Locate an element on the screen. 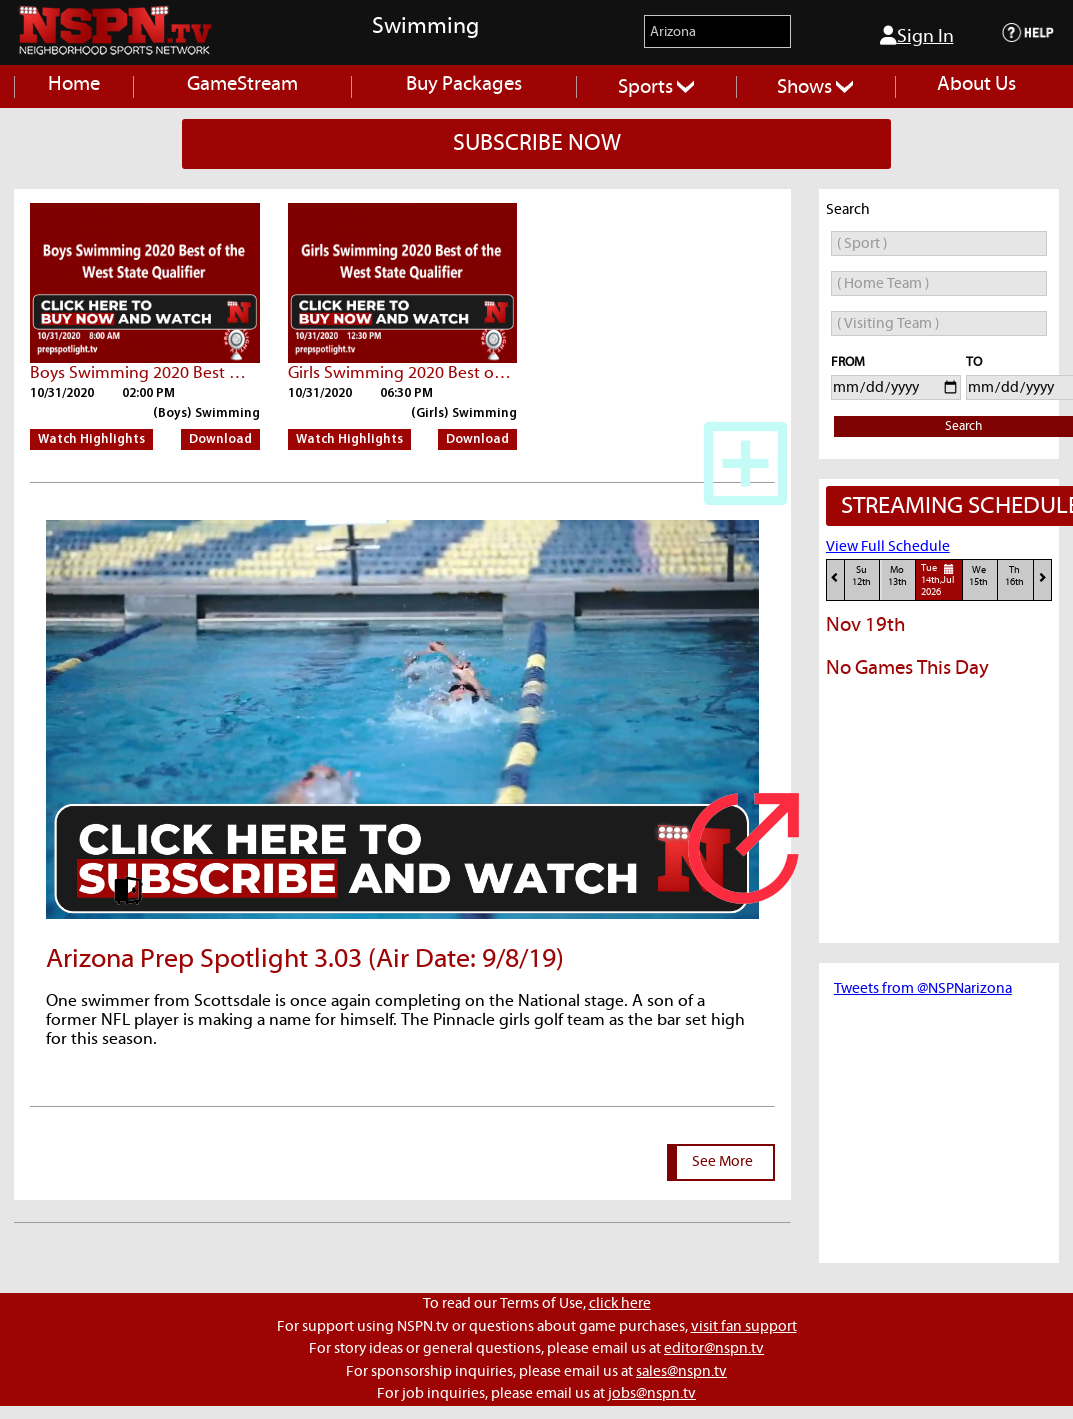 The height and width of the screenshot is (1419, 1073). access secure storage or vault is located at coordinates (128, 891).